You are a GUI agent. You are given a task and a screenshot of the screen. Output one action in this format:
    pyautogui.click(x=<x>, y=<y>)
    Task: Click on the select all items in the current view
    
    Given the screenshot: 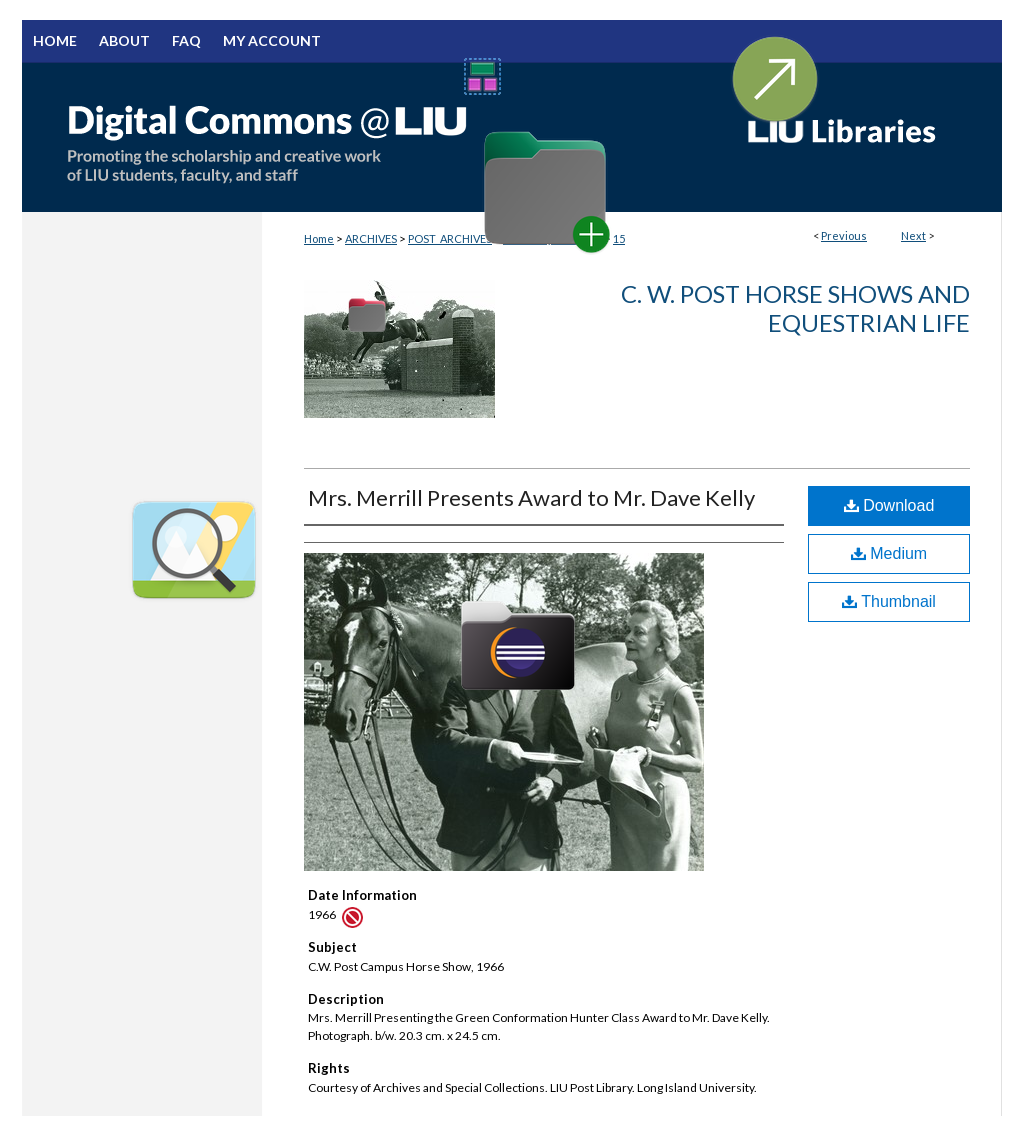 What is the action you would take?
    pyautogui.click(x=482, y=76)
    